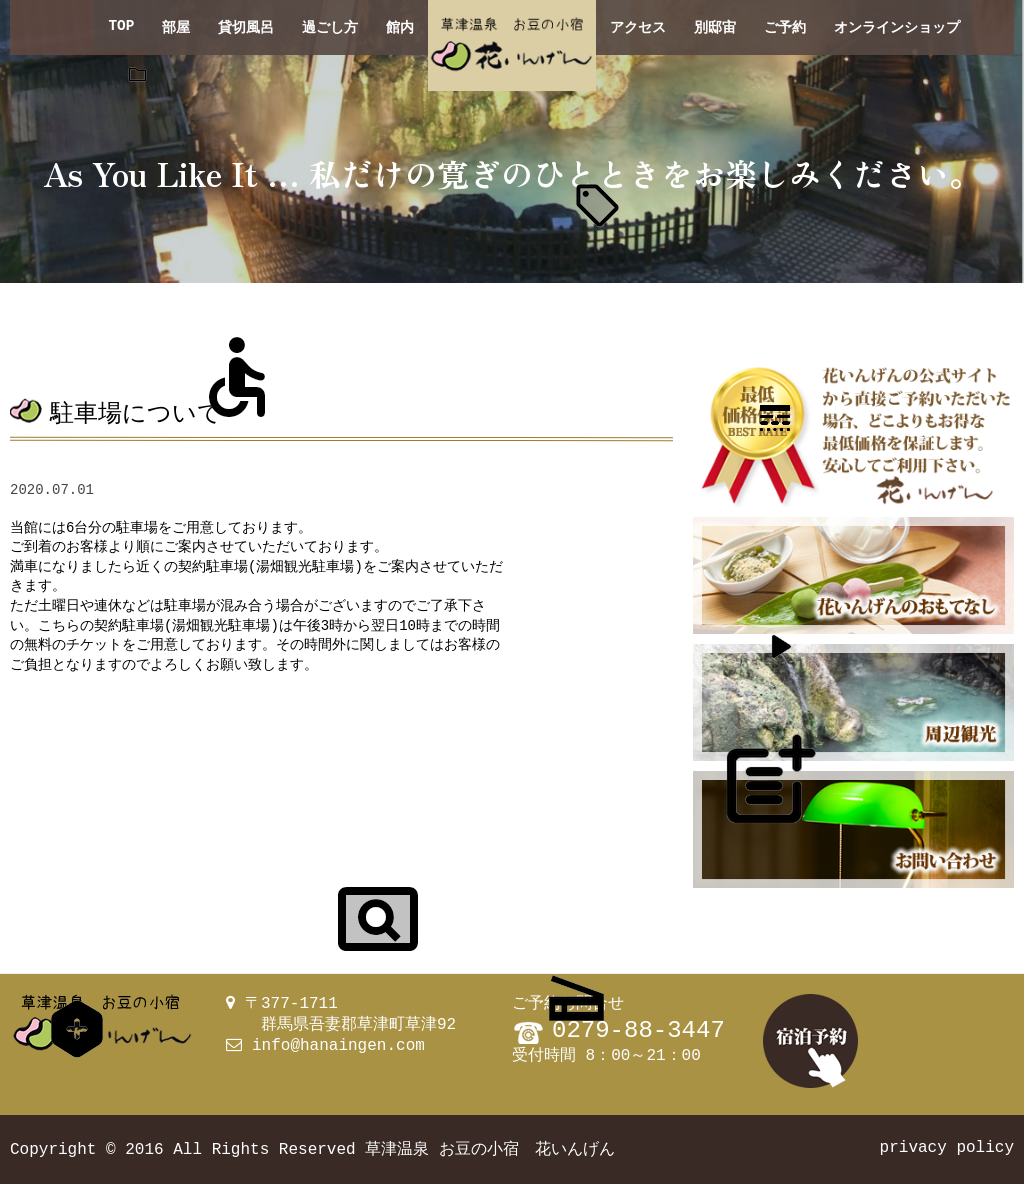 The image size is (1024, 1184). What do you see at coordinates (137, 74) in the screenshot?
I see `access a folder to view its contents` at bounding box center [137, 74].